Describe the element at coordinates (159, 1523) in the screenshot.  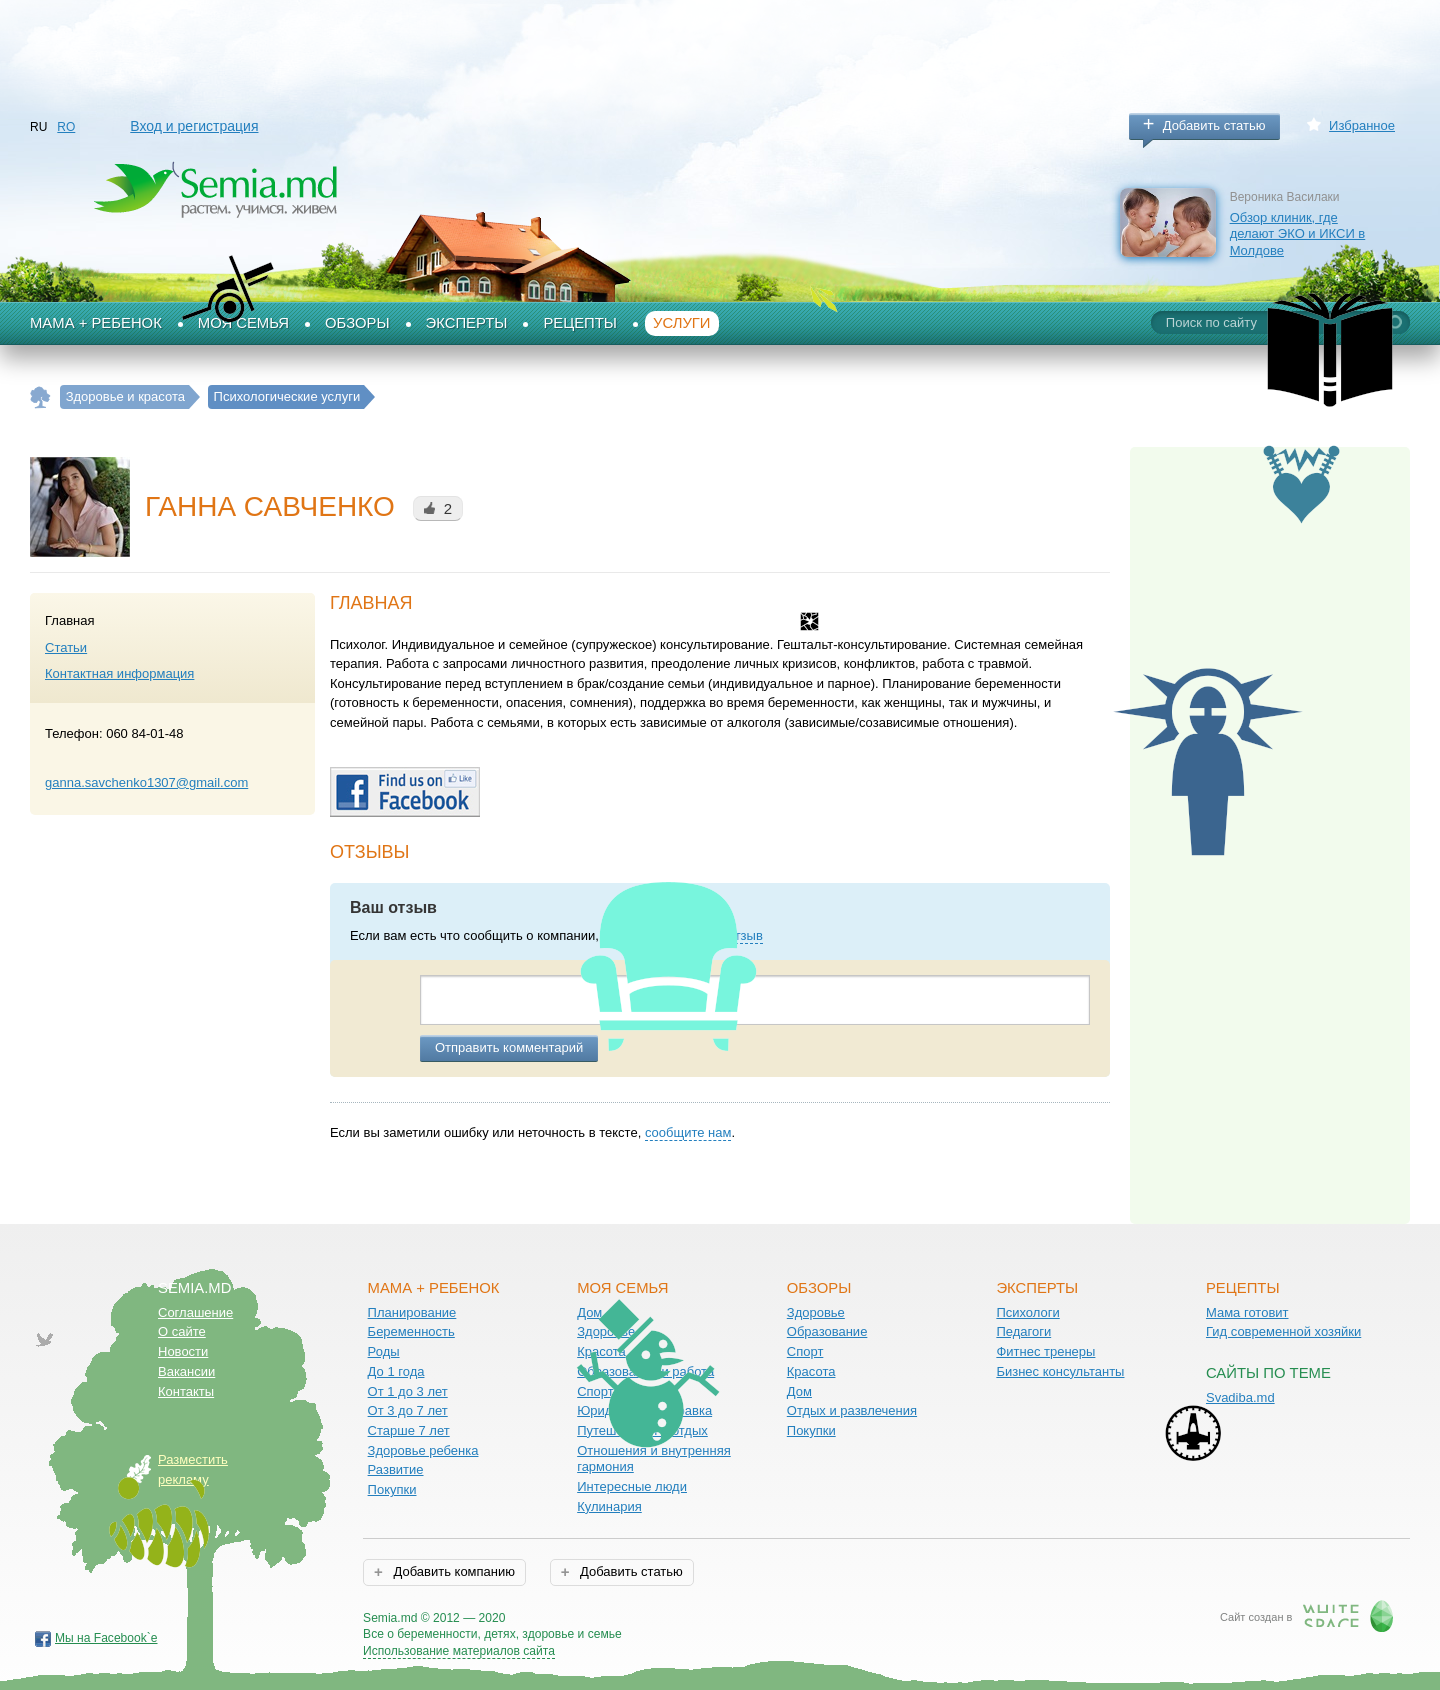
I see `indicates a hungry or gluttonous character status` at that location.